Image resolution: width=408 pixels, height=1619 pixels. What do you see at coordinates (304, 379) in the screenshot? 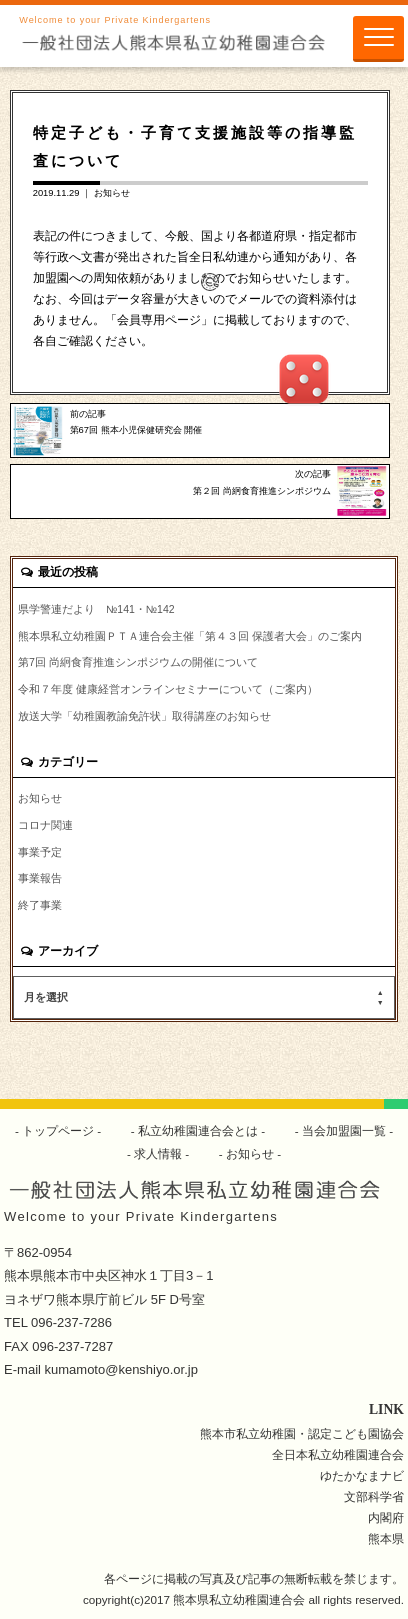
I see `open tali dice game app` at bounding box center [304, 379].